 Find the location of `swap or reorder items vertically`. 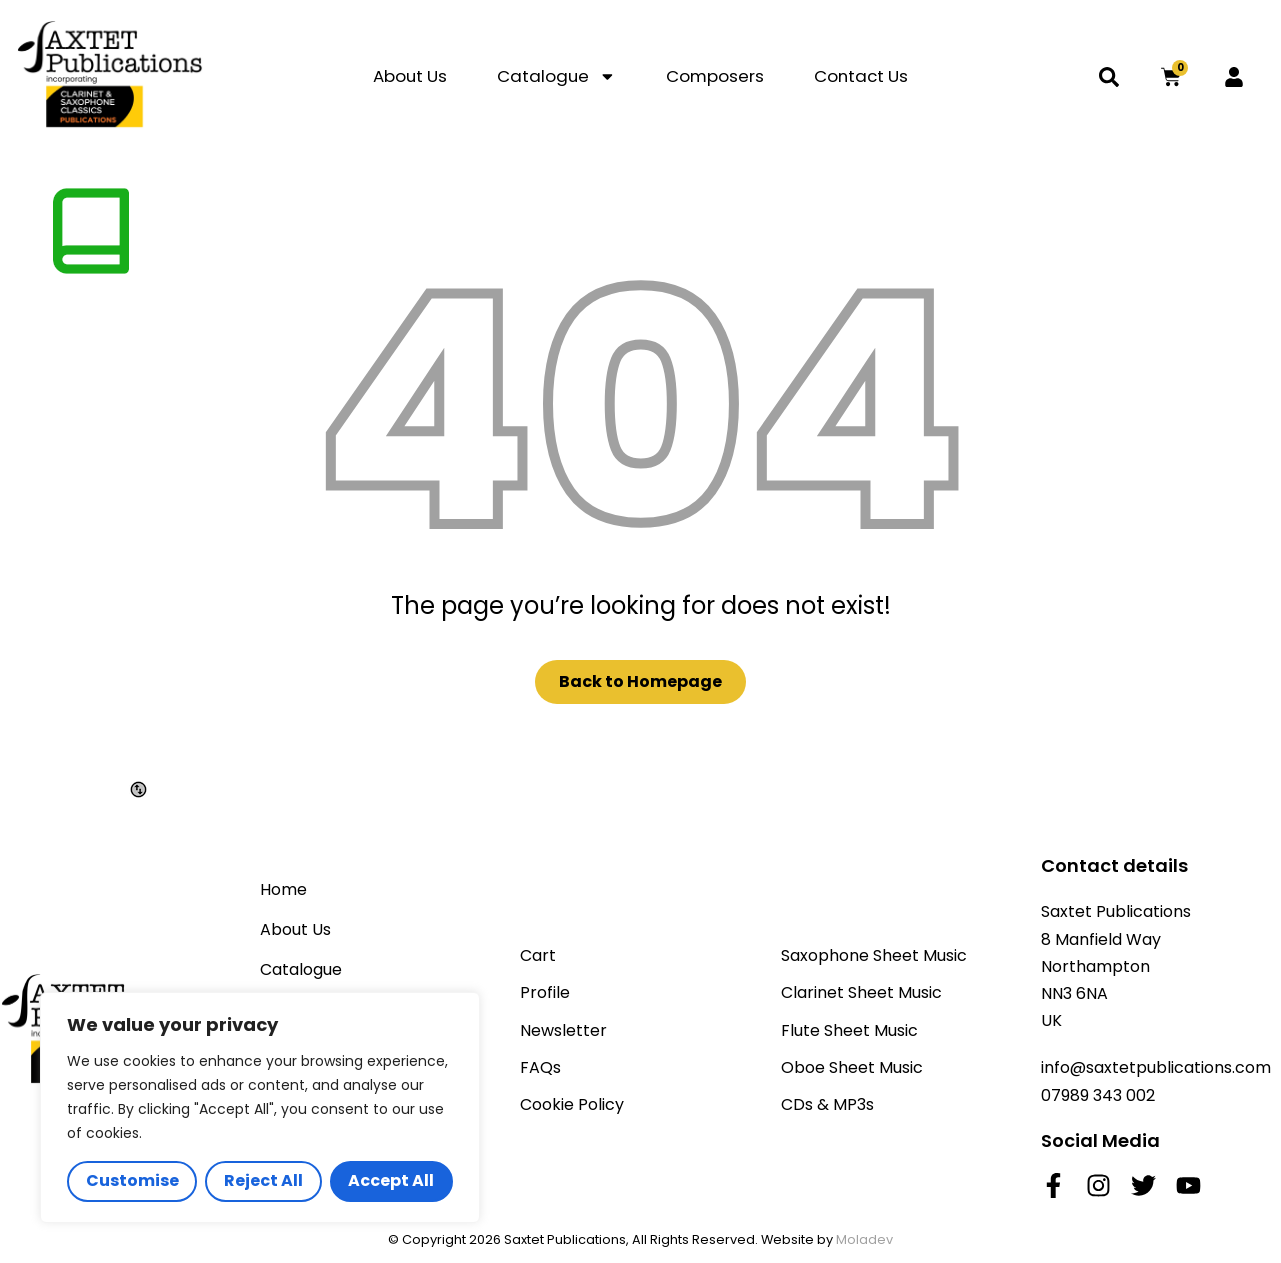

swap or reorder items vertically is located at coordinates (138, 789).